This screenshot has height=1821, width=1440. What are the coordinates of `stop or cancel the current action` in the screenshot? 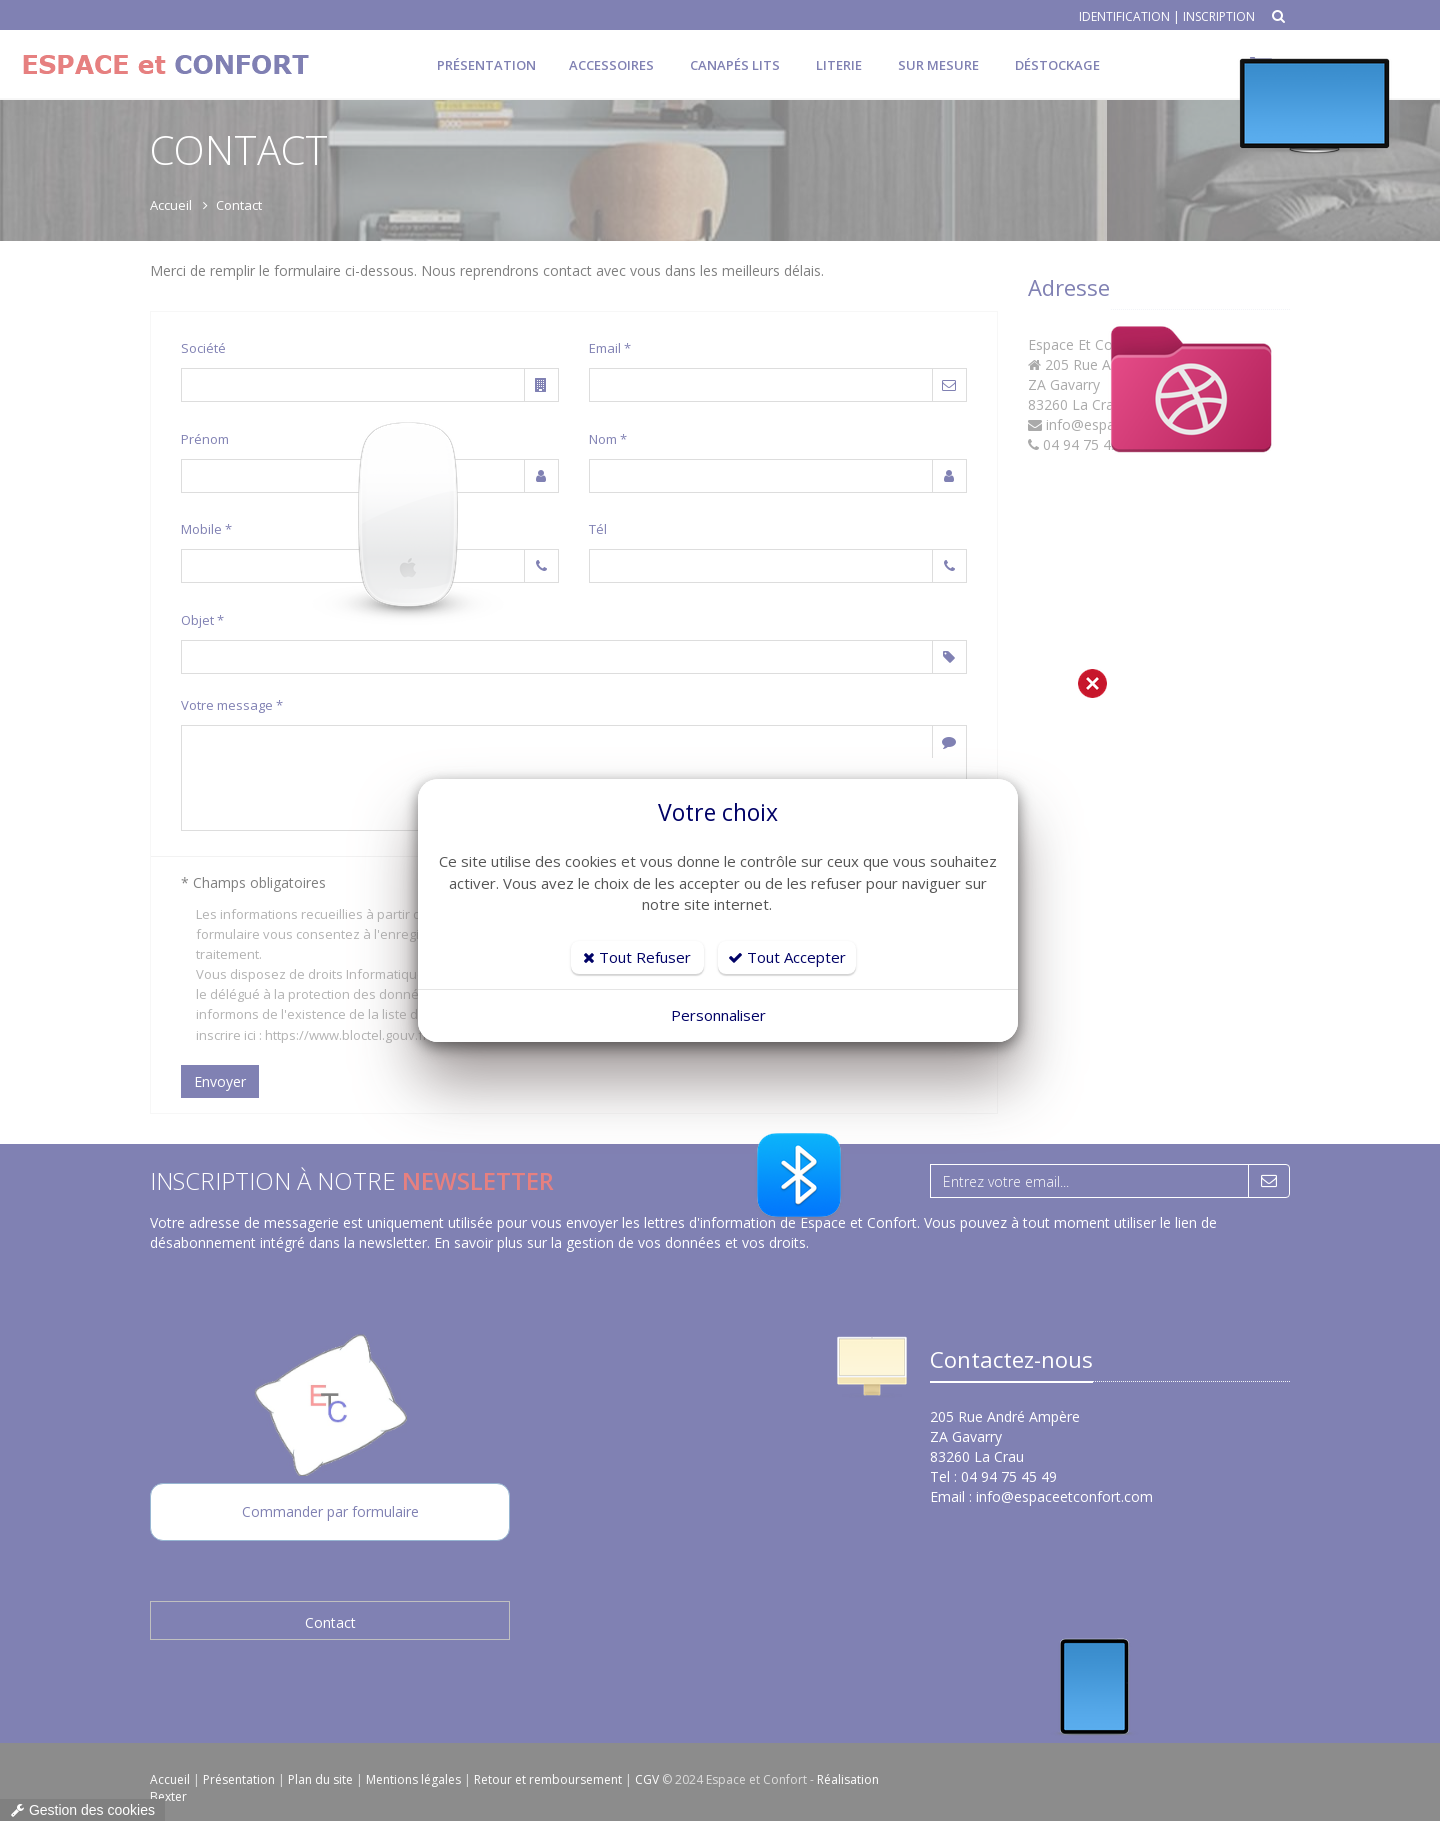 It's located at (1092, 683).